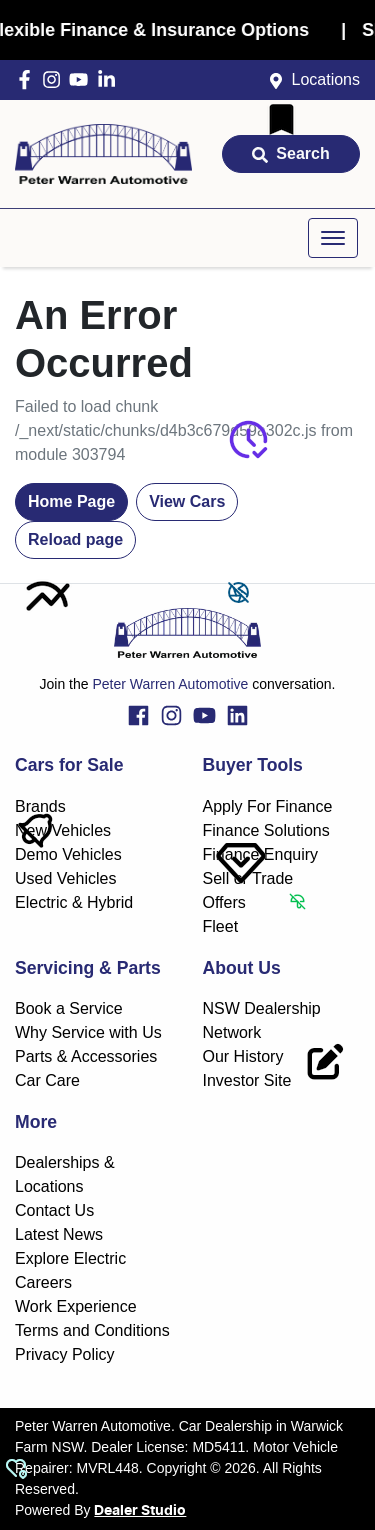 Image resolution: width=375 pixels, height=1530 pixels. I want to click on edit or modify content, so click(325, 1061).